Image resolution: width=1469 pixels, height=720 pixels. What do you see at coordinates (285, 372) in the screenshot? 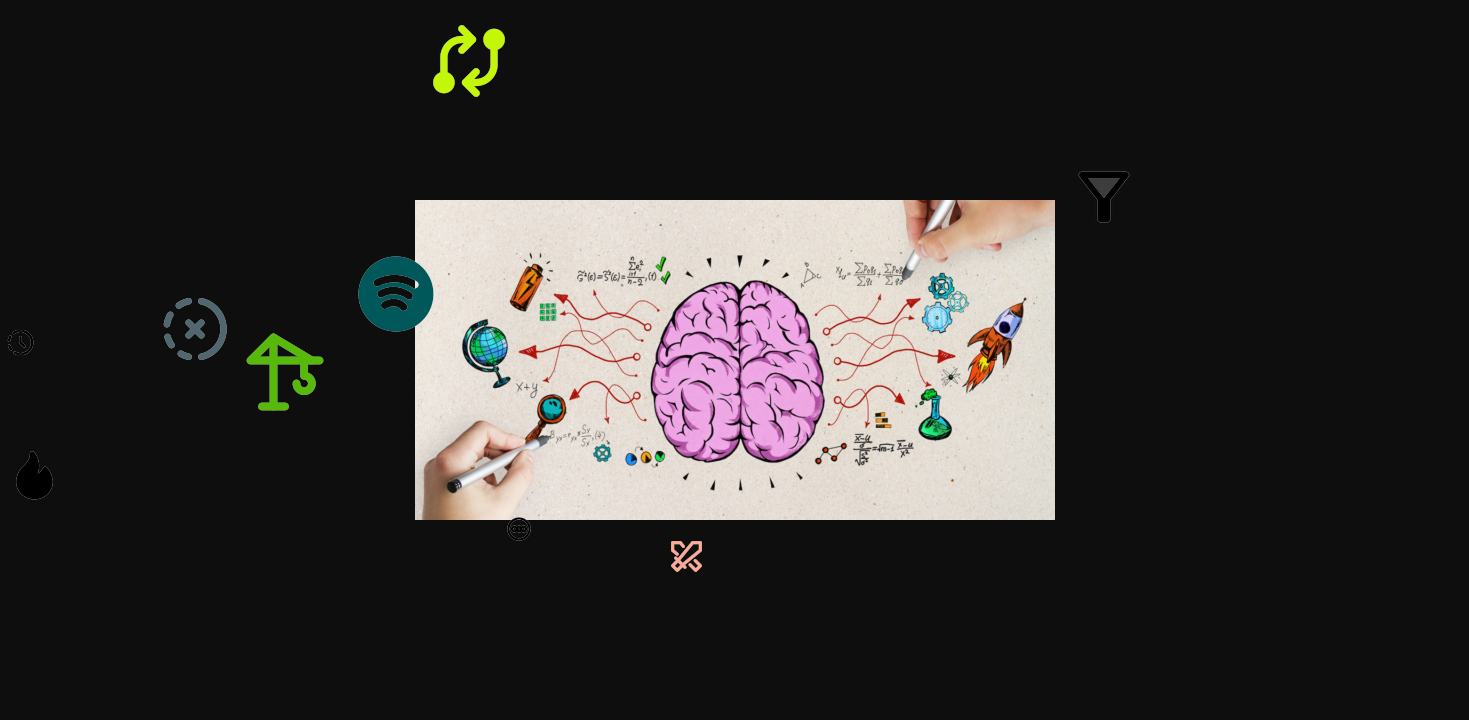
I see `indicates construction or building in progress` at bounding box center [285, 372].